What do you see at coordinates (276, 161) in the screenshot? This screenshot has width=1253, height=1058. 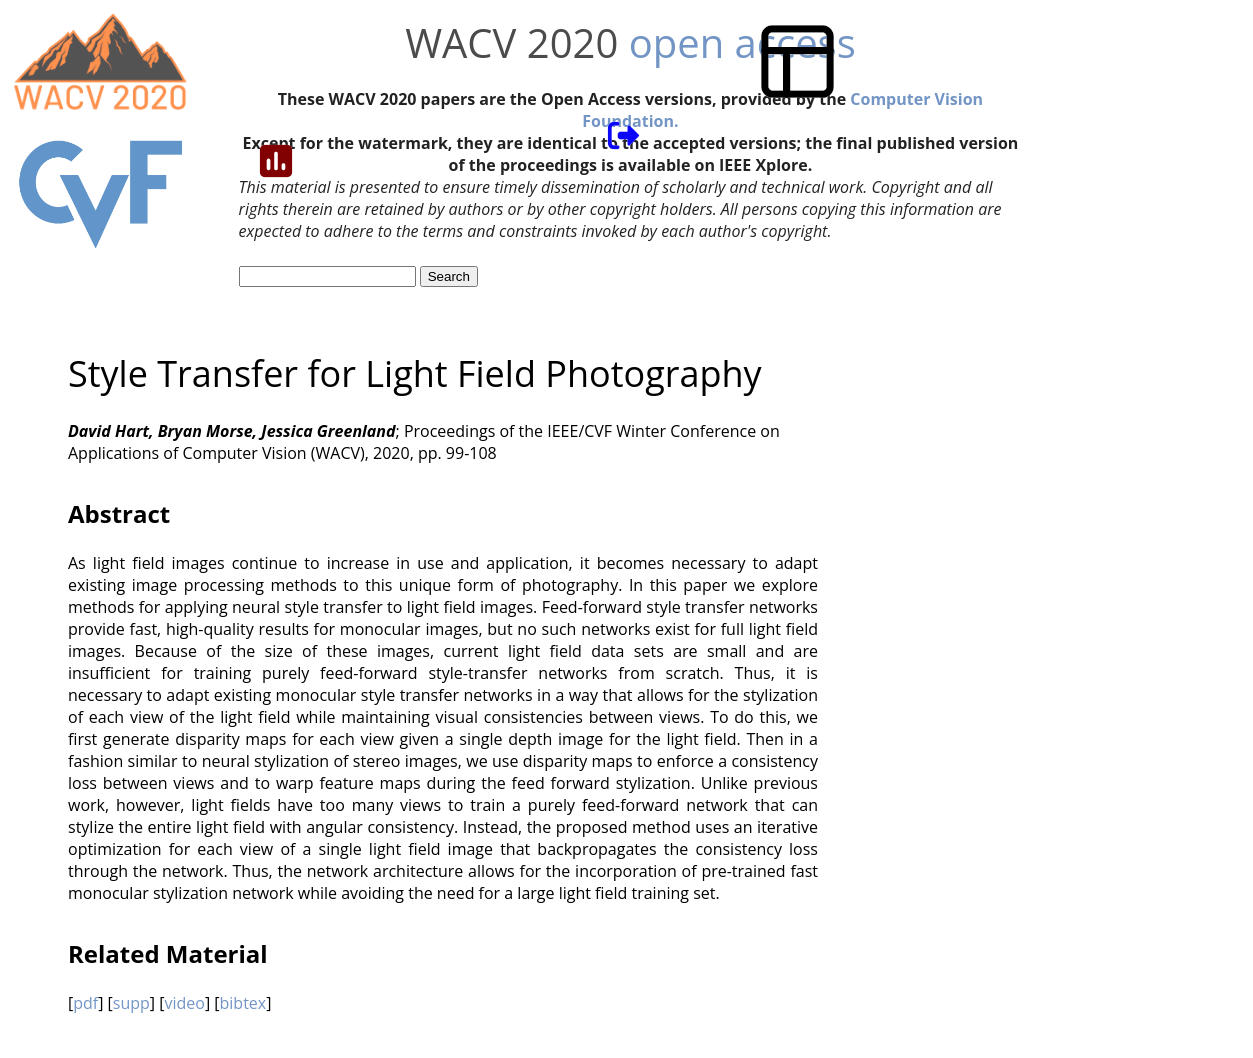 I see `view poll results or voting data` at bounding box center [276, 161].